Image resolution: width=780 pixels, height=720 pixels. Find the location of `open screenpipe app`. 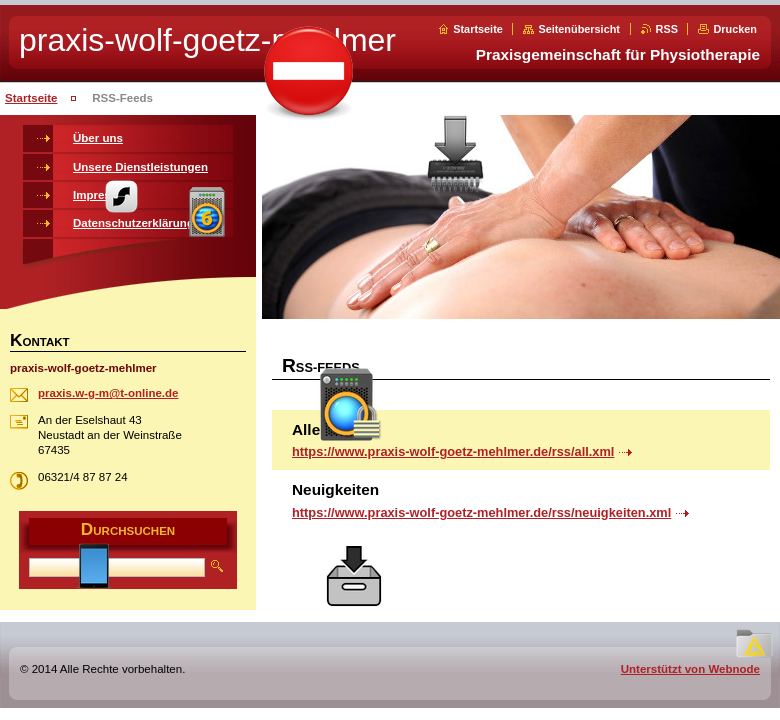

open screenpipe app is located at coordinates (121, 196).